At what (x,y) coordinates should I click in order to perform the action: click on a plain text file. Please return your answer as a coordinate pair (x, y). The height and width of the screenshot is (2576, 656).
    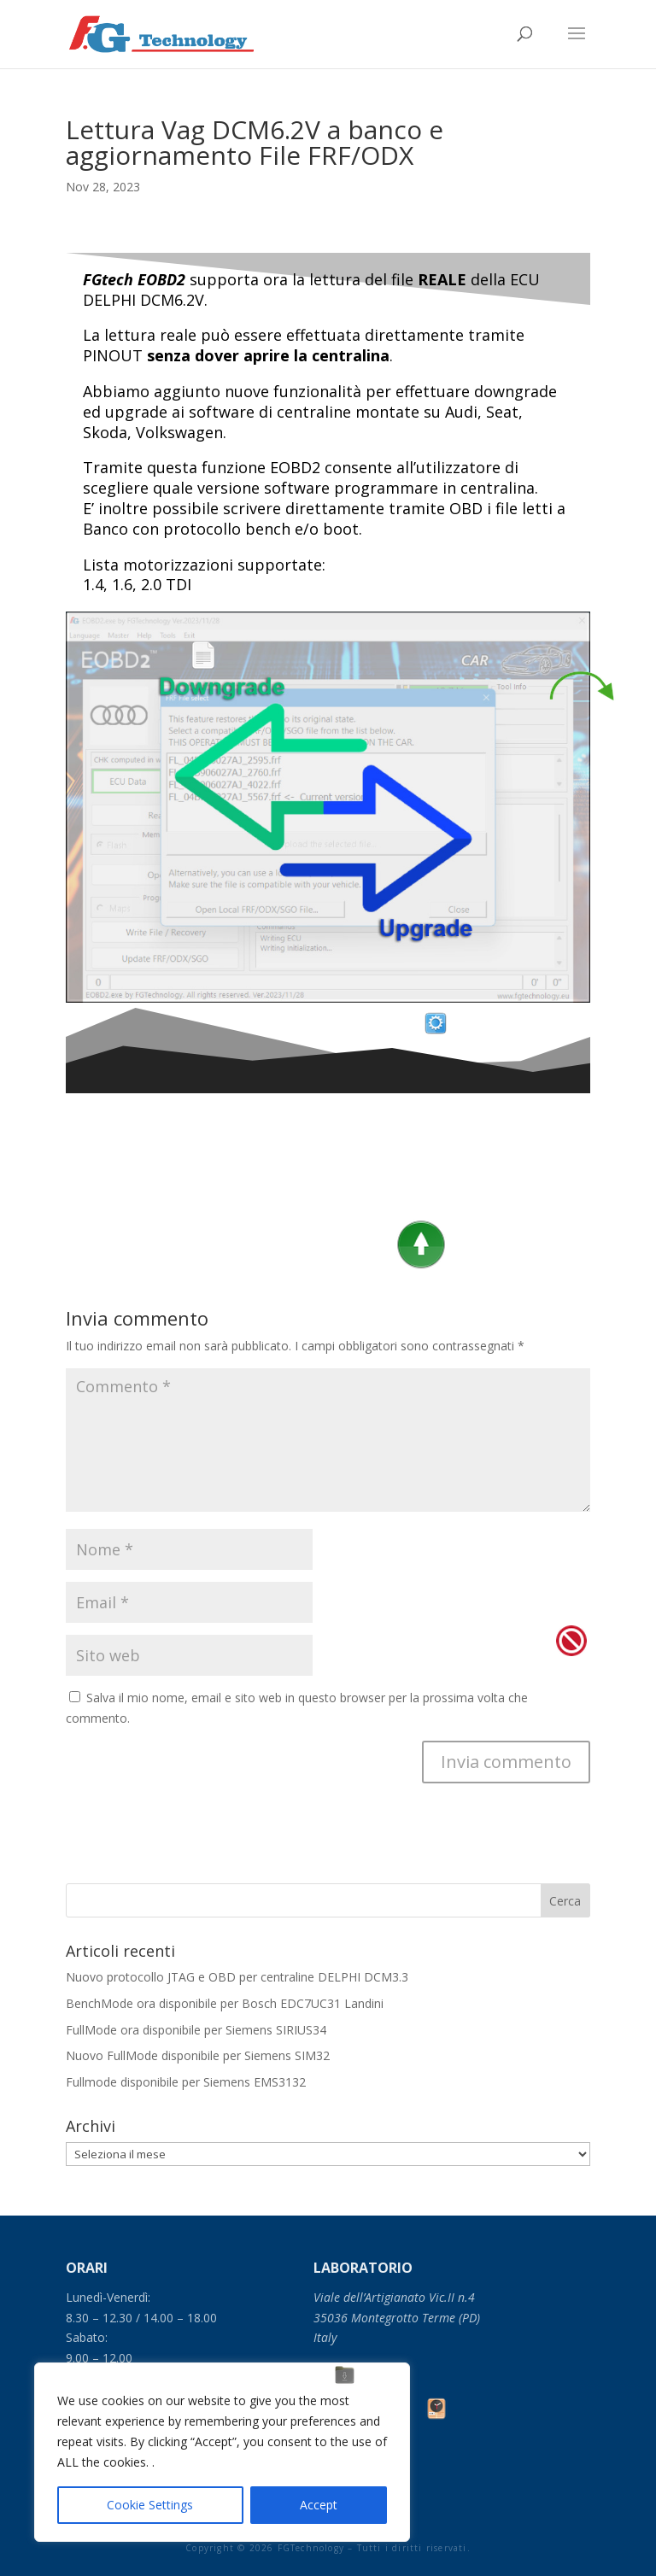
    Looking at the image, I should click on (203, 655).